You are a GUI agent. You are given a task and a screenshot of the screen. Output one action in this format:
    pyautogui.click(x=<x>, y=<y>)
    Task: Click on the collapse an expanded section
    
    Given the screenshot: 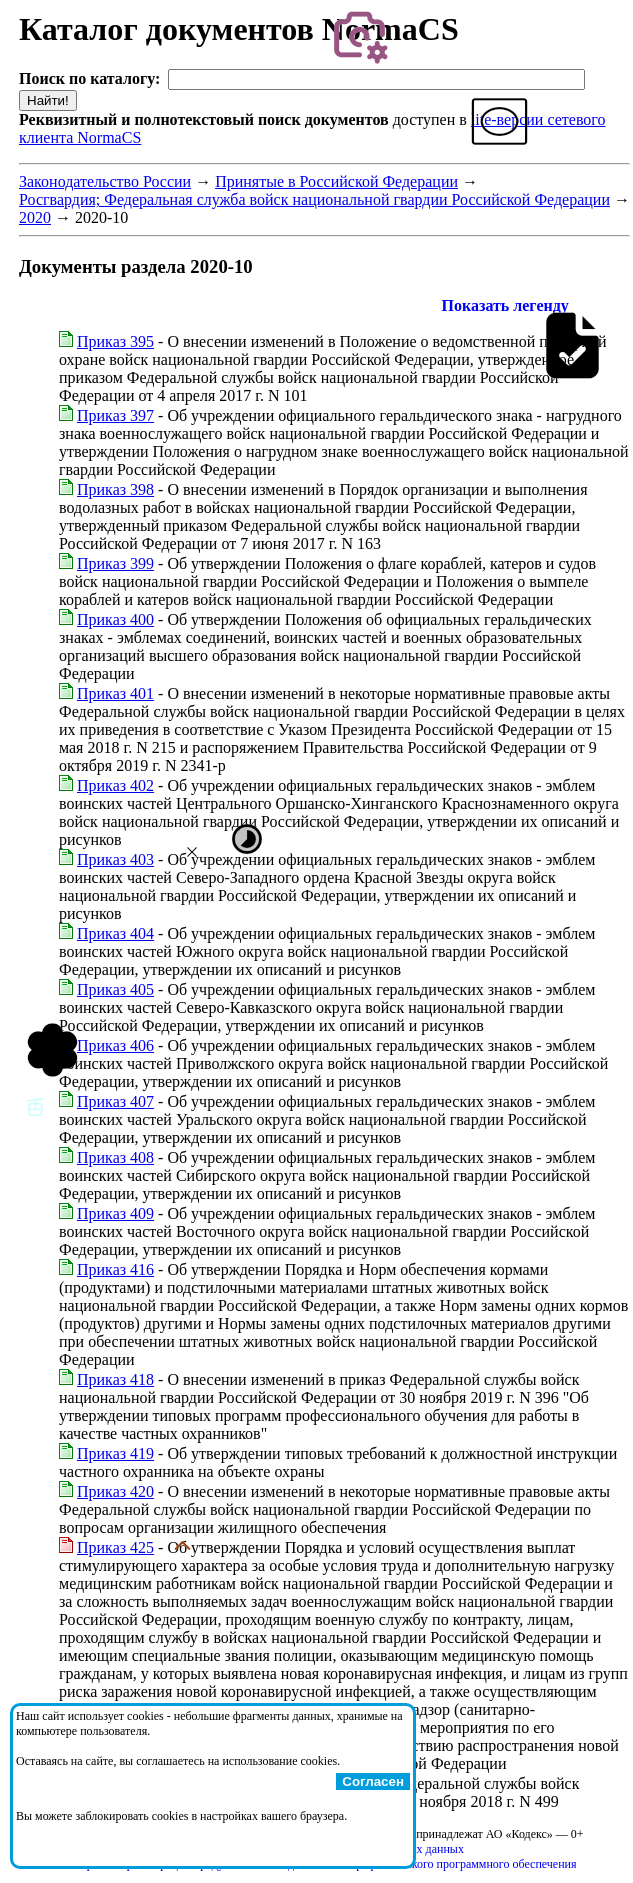 What is the action you would take?
    pyautogui.click(x=182, y=1545)
    